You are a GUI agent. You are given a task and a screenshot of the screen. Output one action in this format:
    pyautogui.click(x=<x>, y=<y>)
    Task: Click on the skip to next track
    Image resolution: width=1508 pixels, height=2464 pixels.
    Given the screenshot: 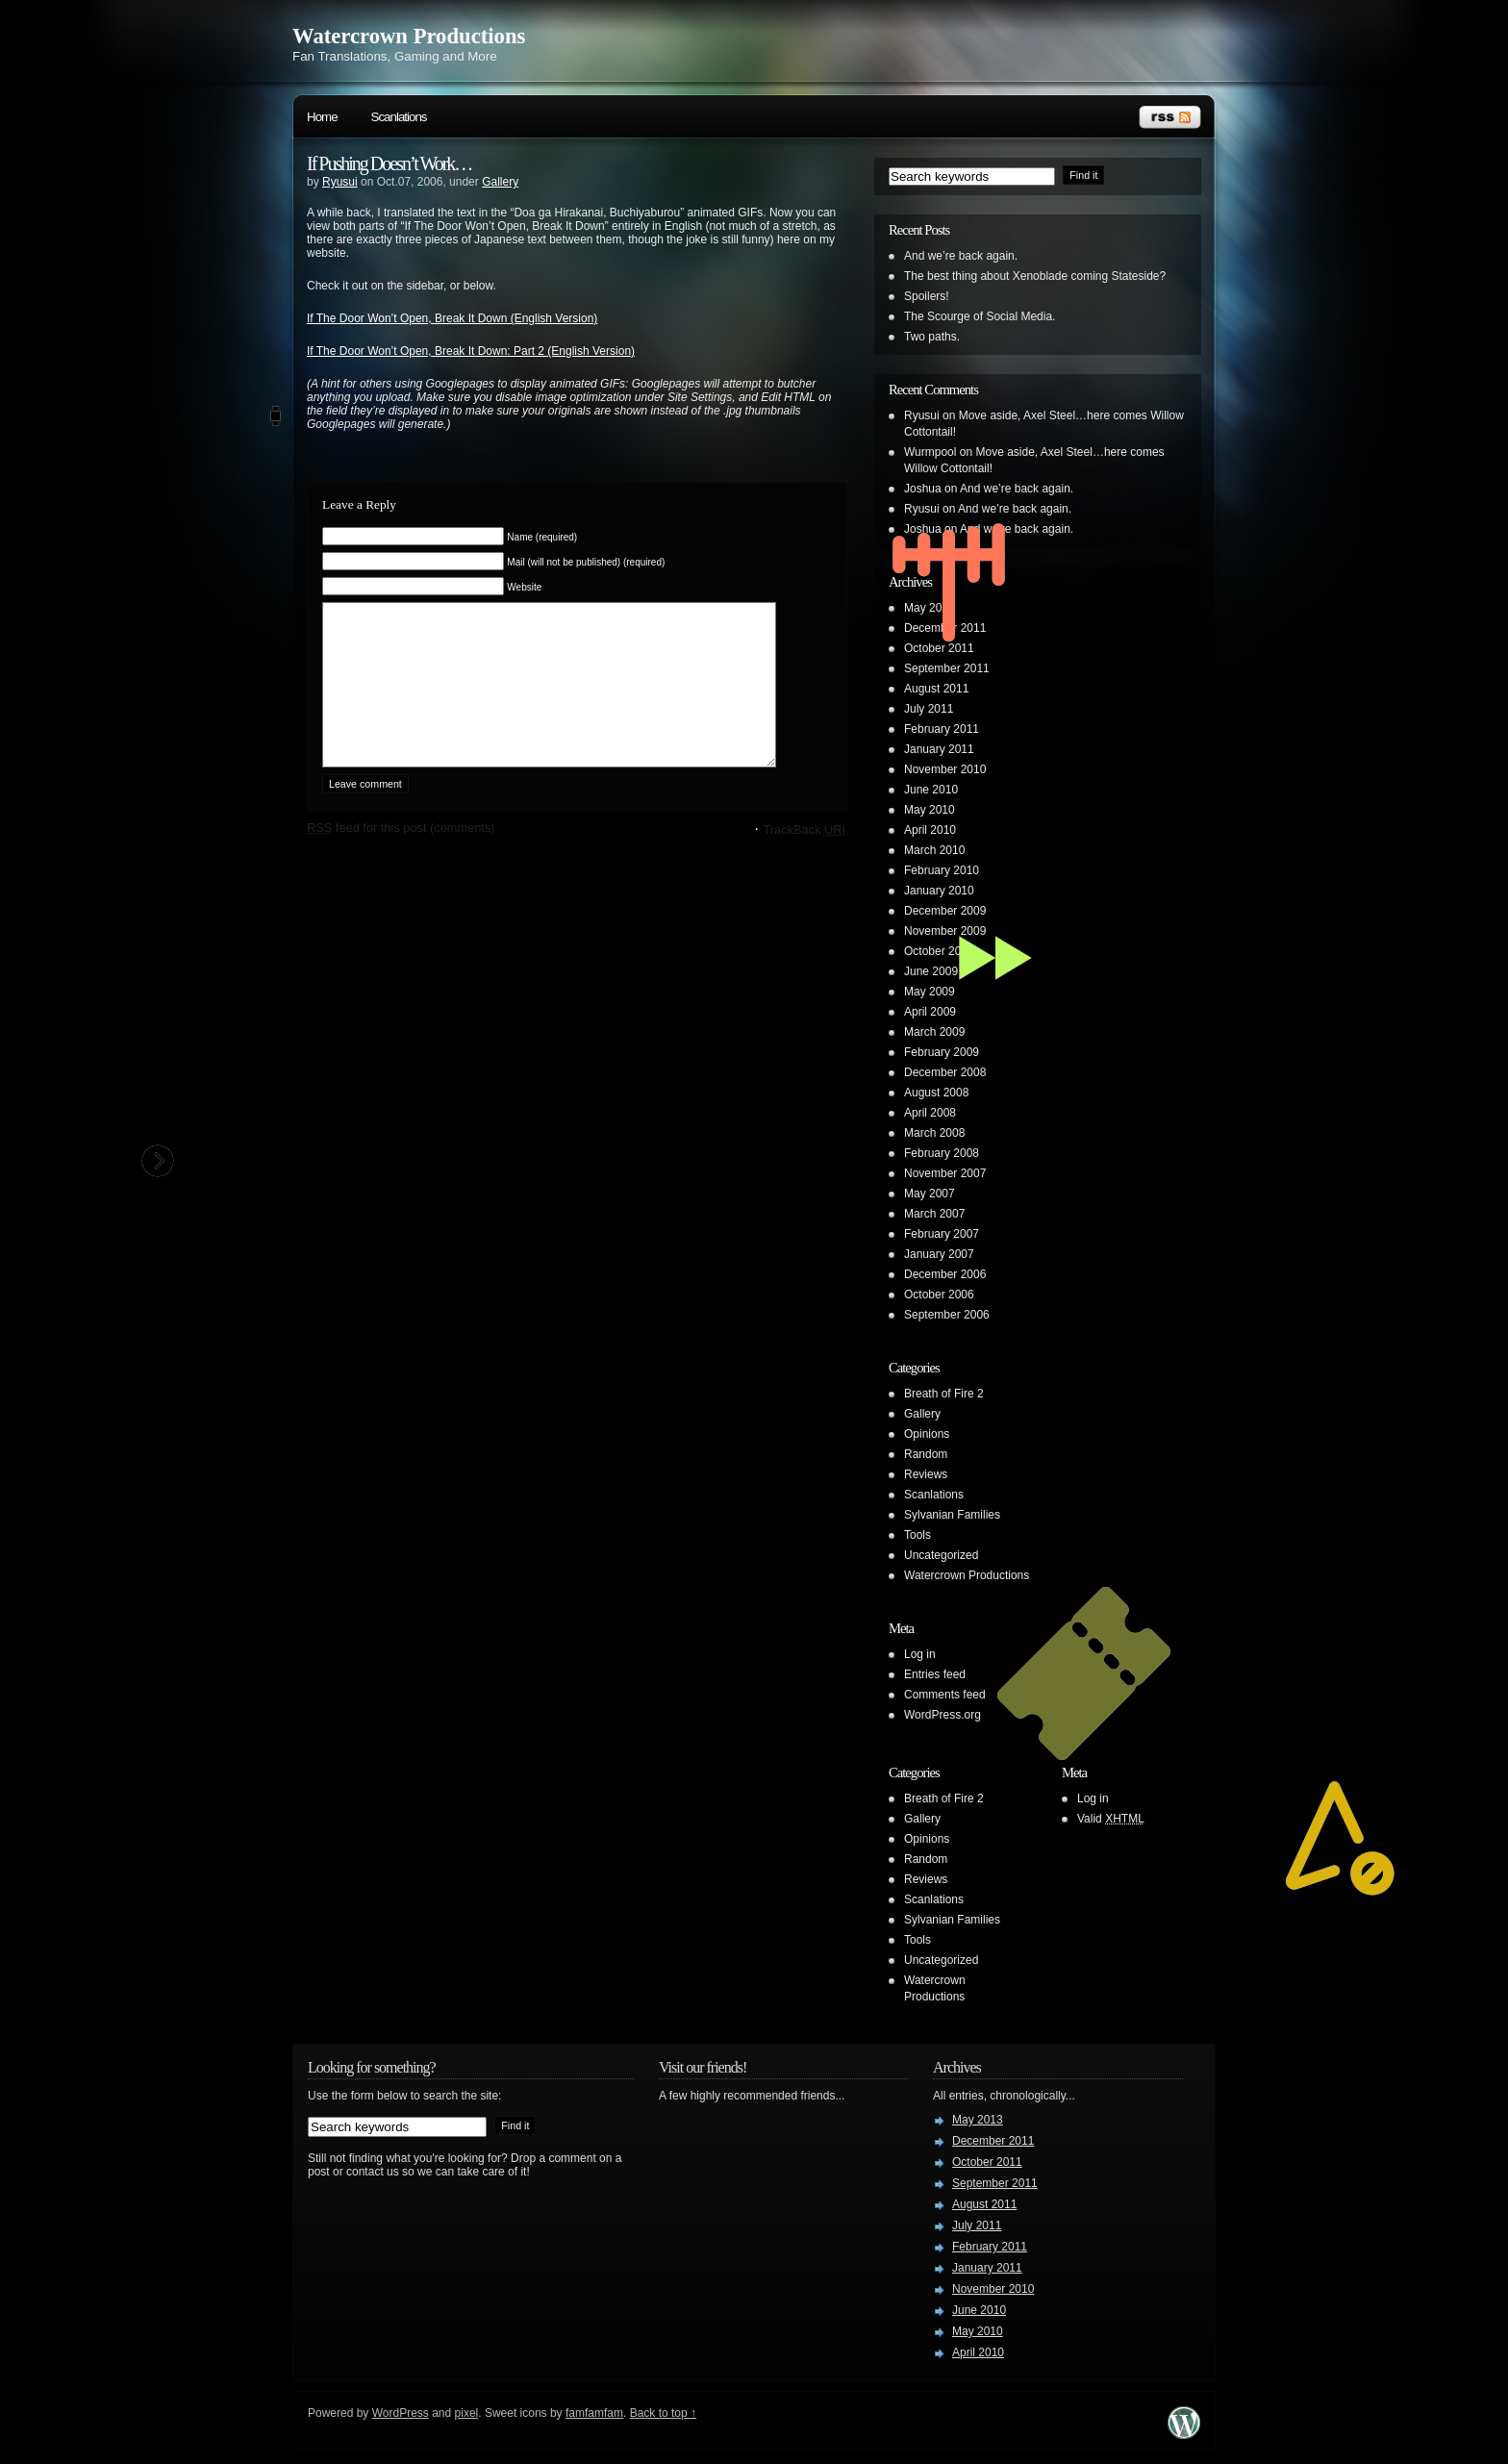 What is the action you would take?
    pyautogui.click(x=995, y=958)
    